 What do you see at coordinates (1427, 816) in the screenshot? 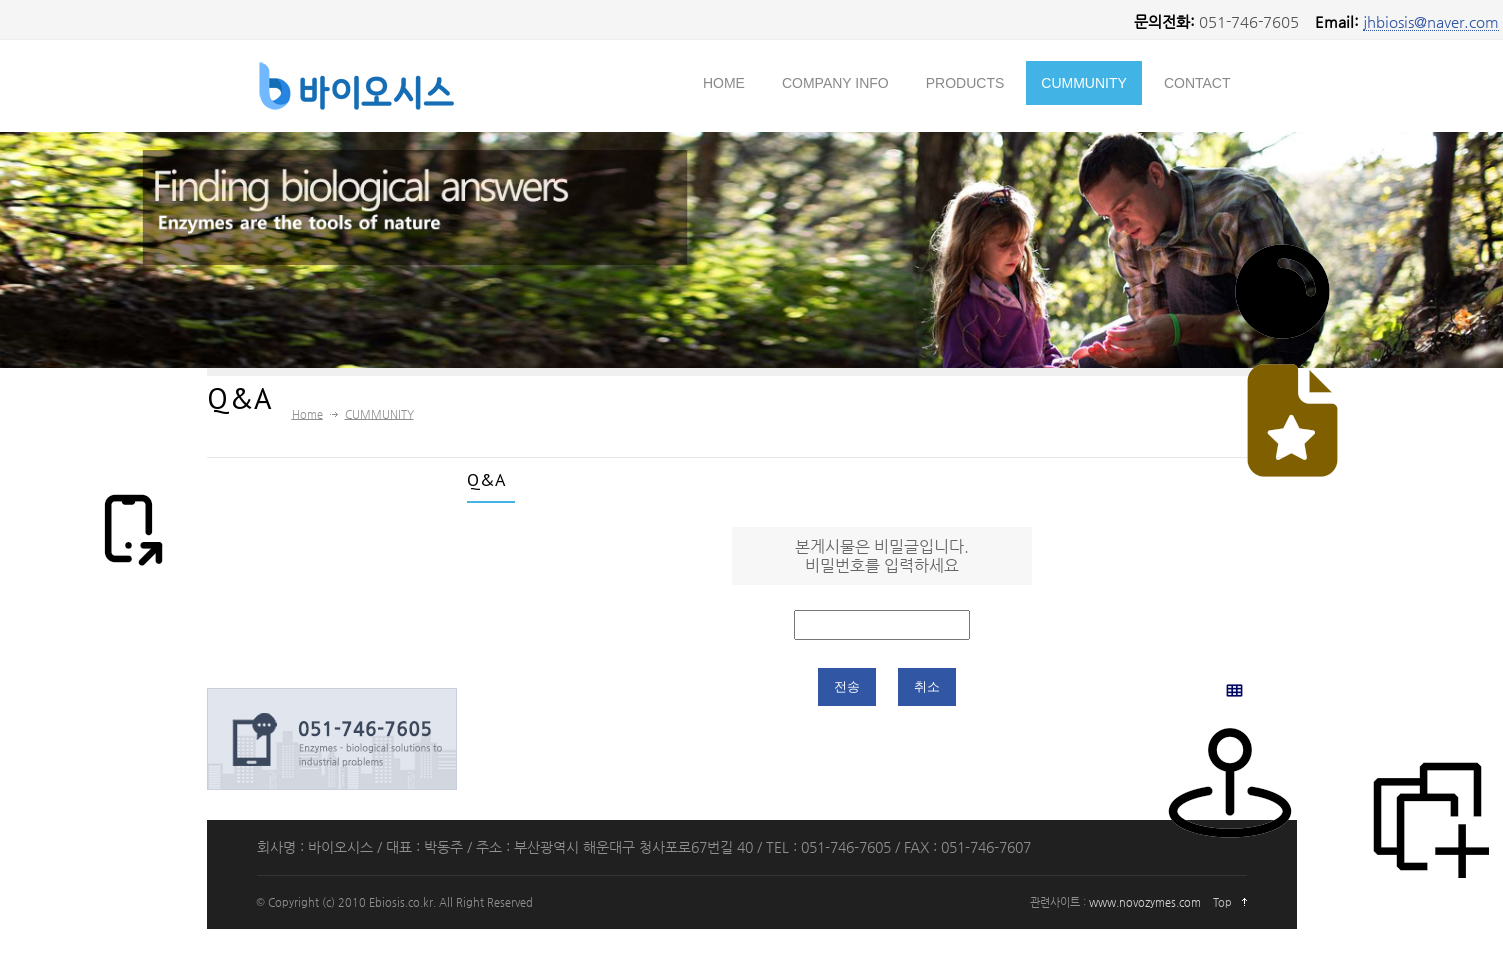
I see `create a new collection` at bounding box center [1427, 816].